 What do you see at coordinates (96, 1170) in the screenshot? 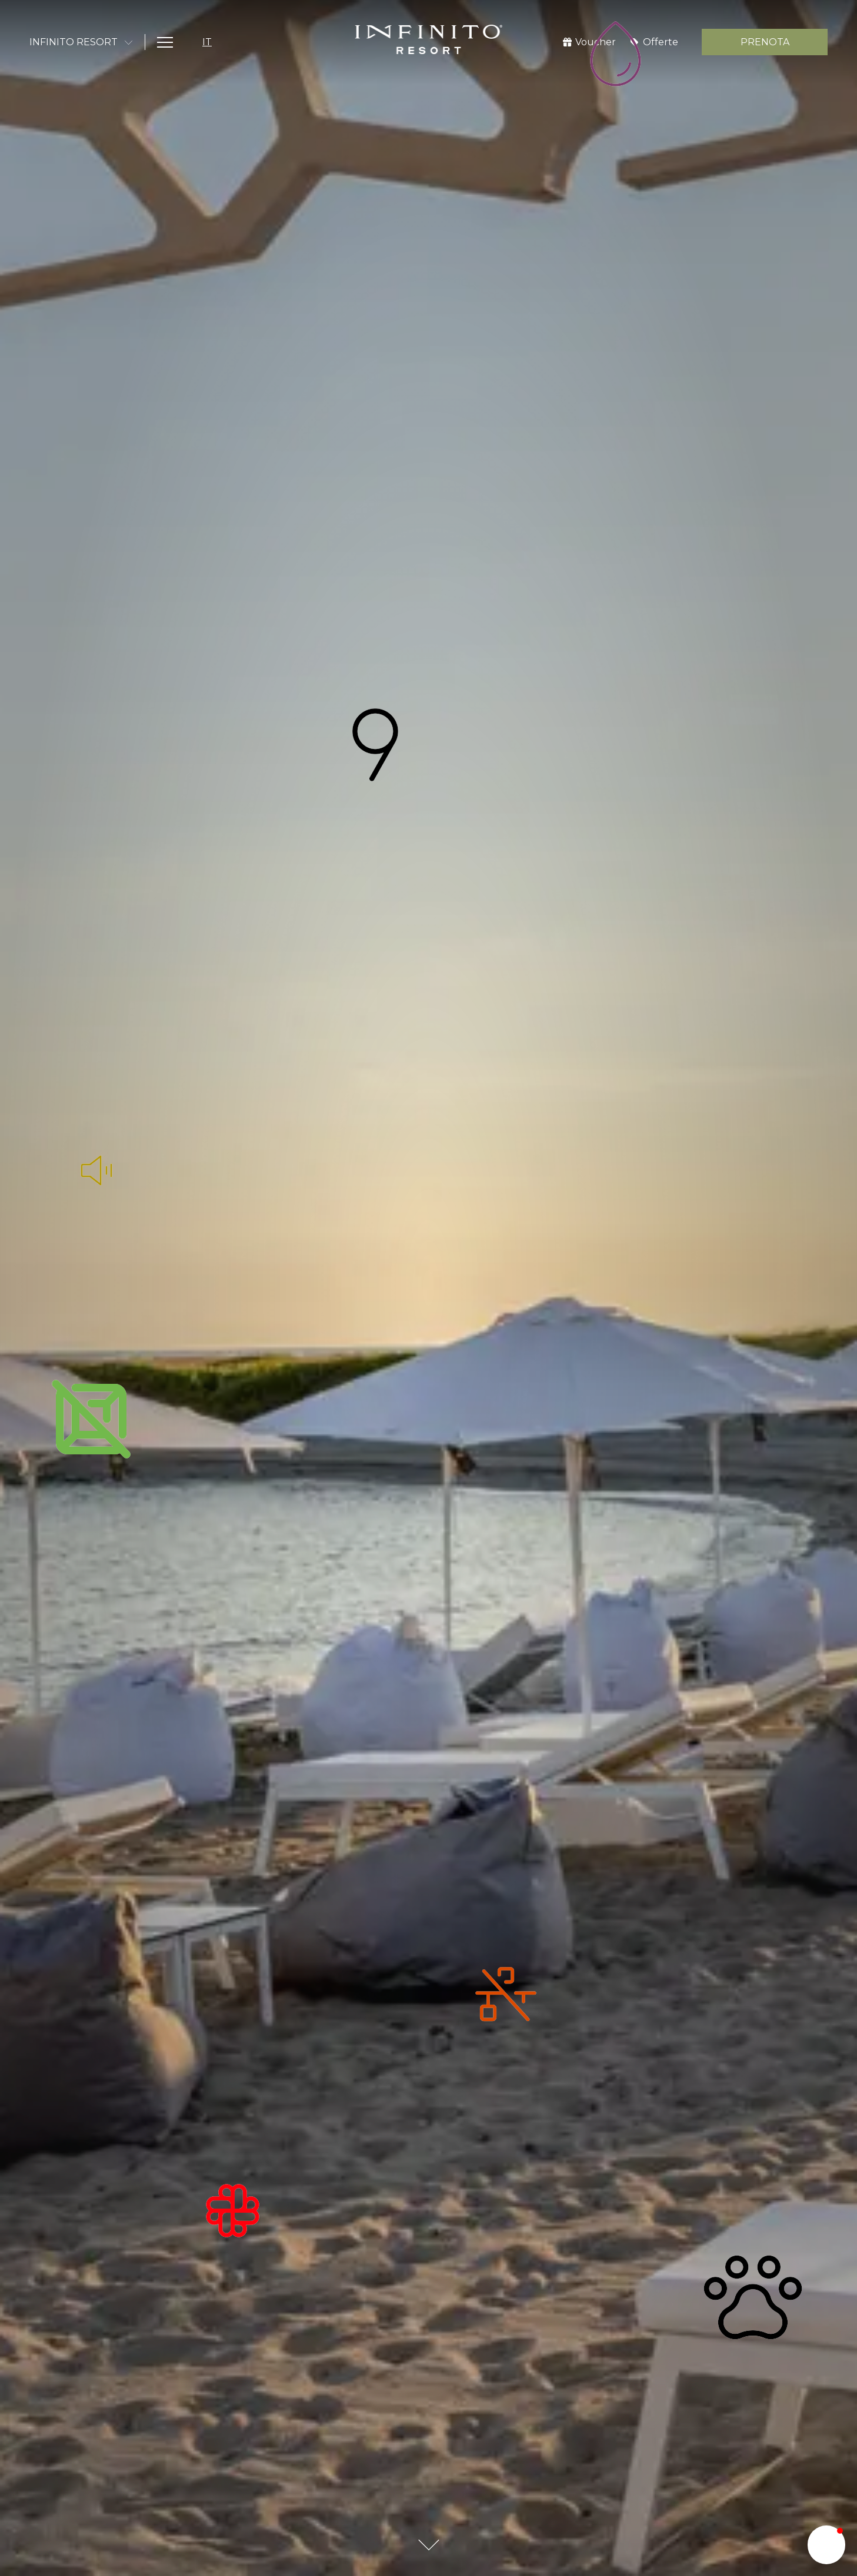
I see `increase or adjust volume level` at bounding box center [96, 1170].